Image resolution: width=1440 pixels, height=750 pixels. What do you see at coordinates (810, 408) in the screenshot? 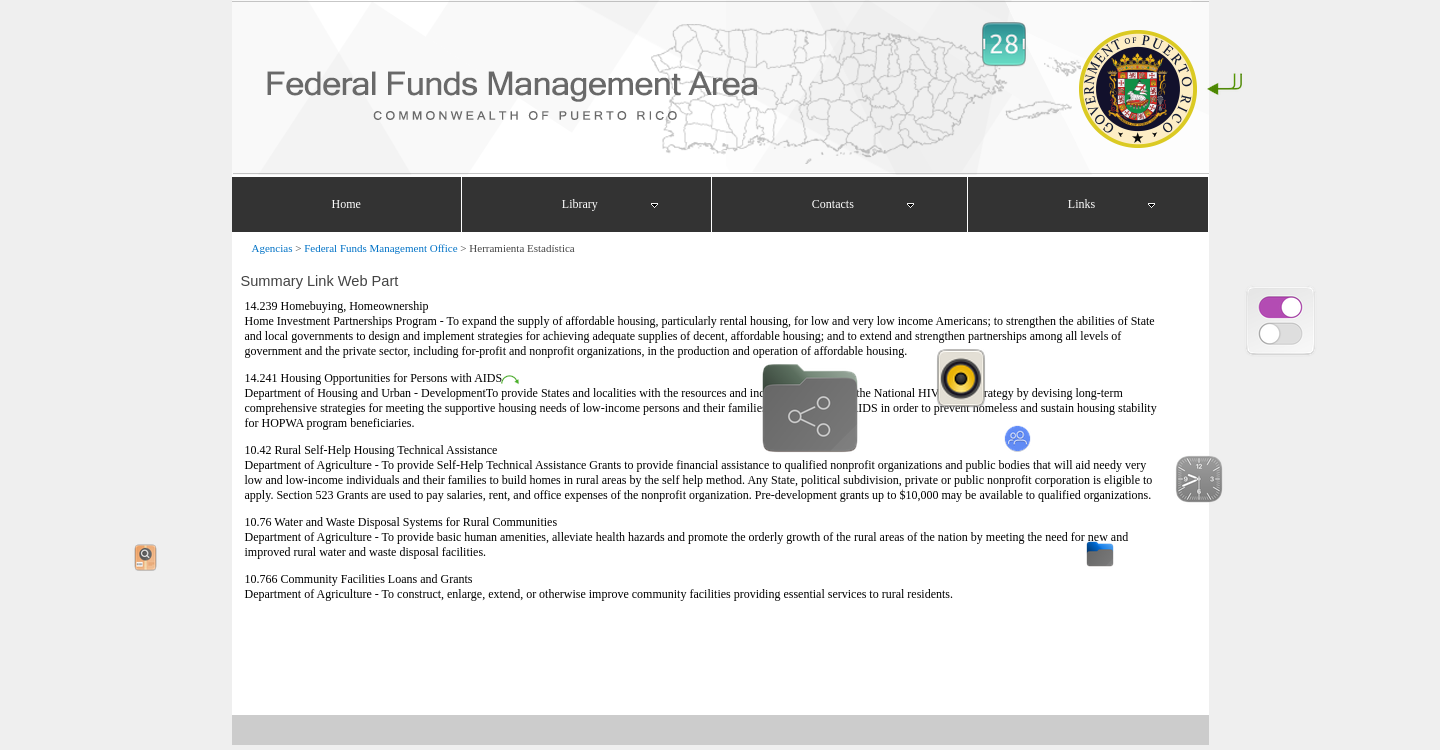
I see `open your public shared folder` at bounding box center [810, 408].